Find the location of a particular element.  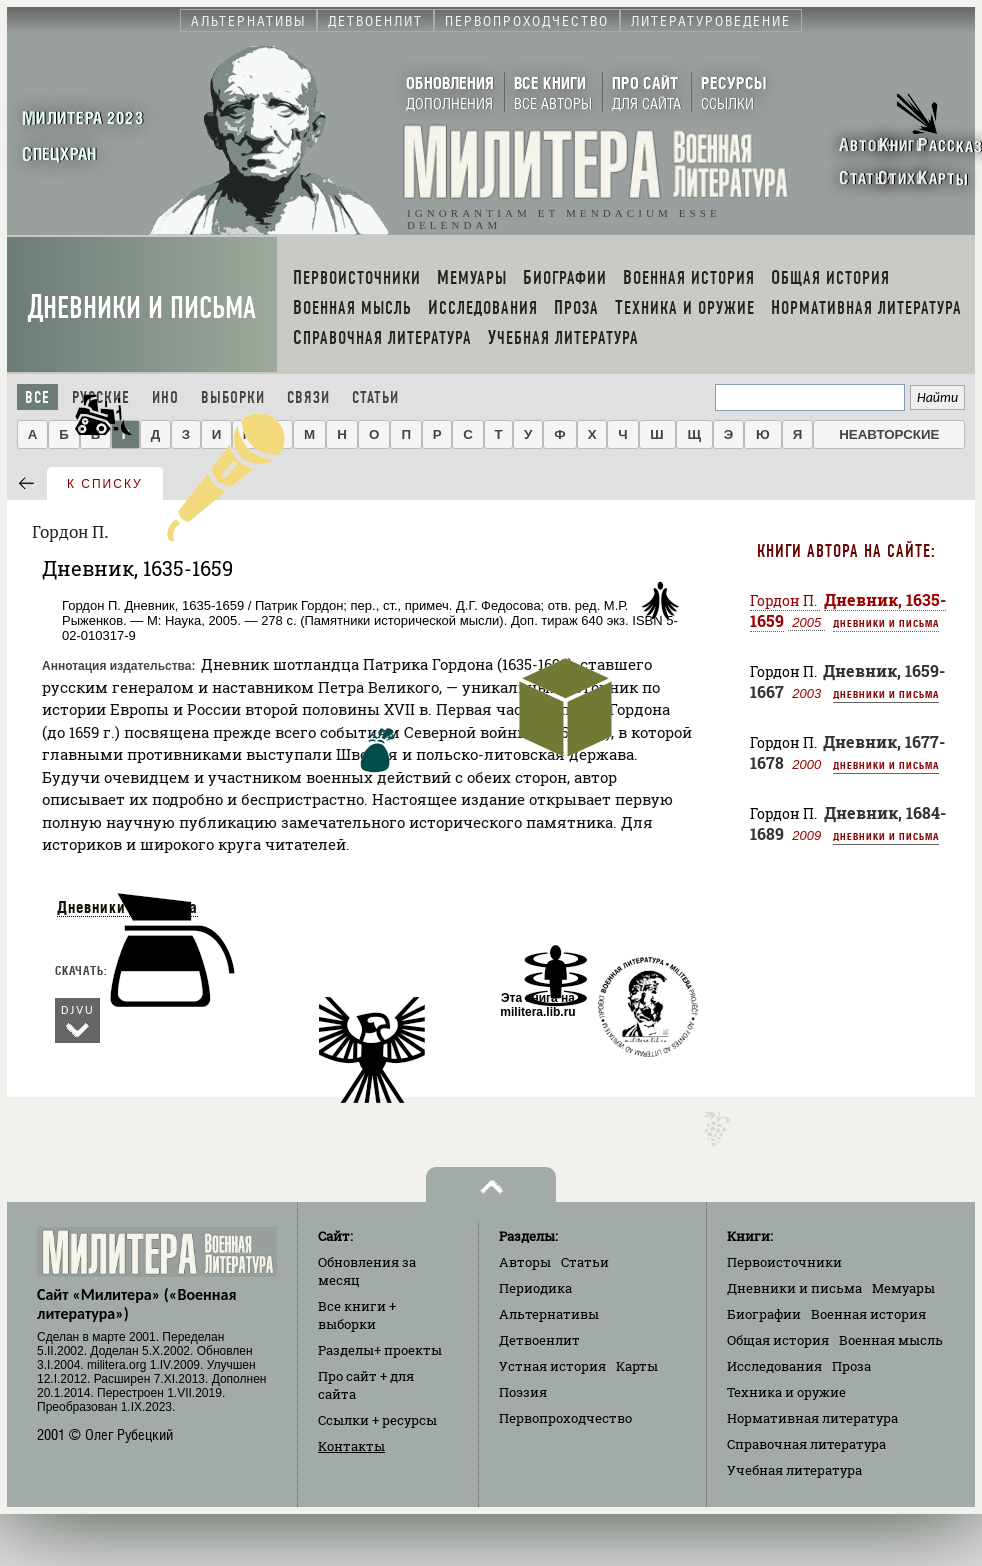

construction or demolition in progress is located at coordinates (104, 415).